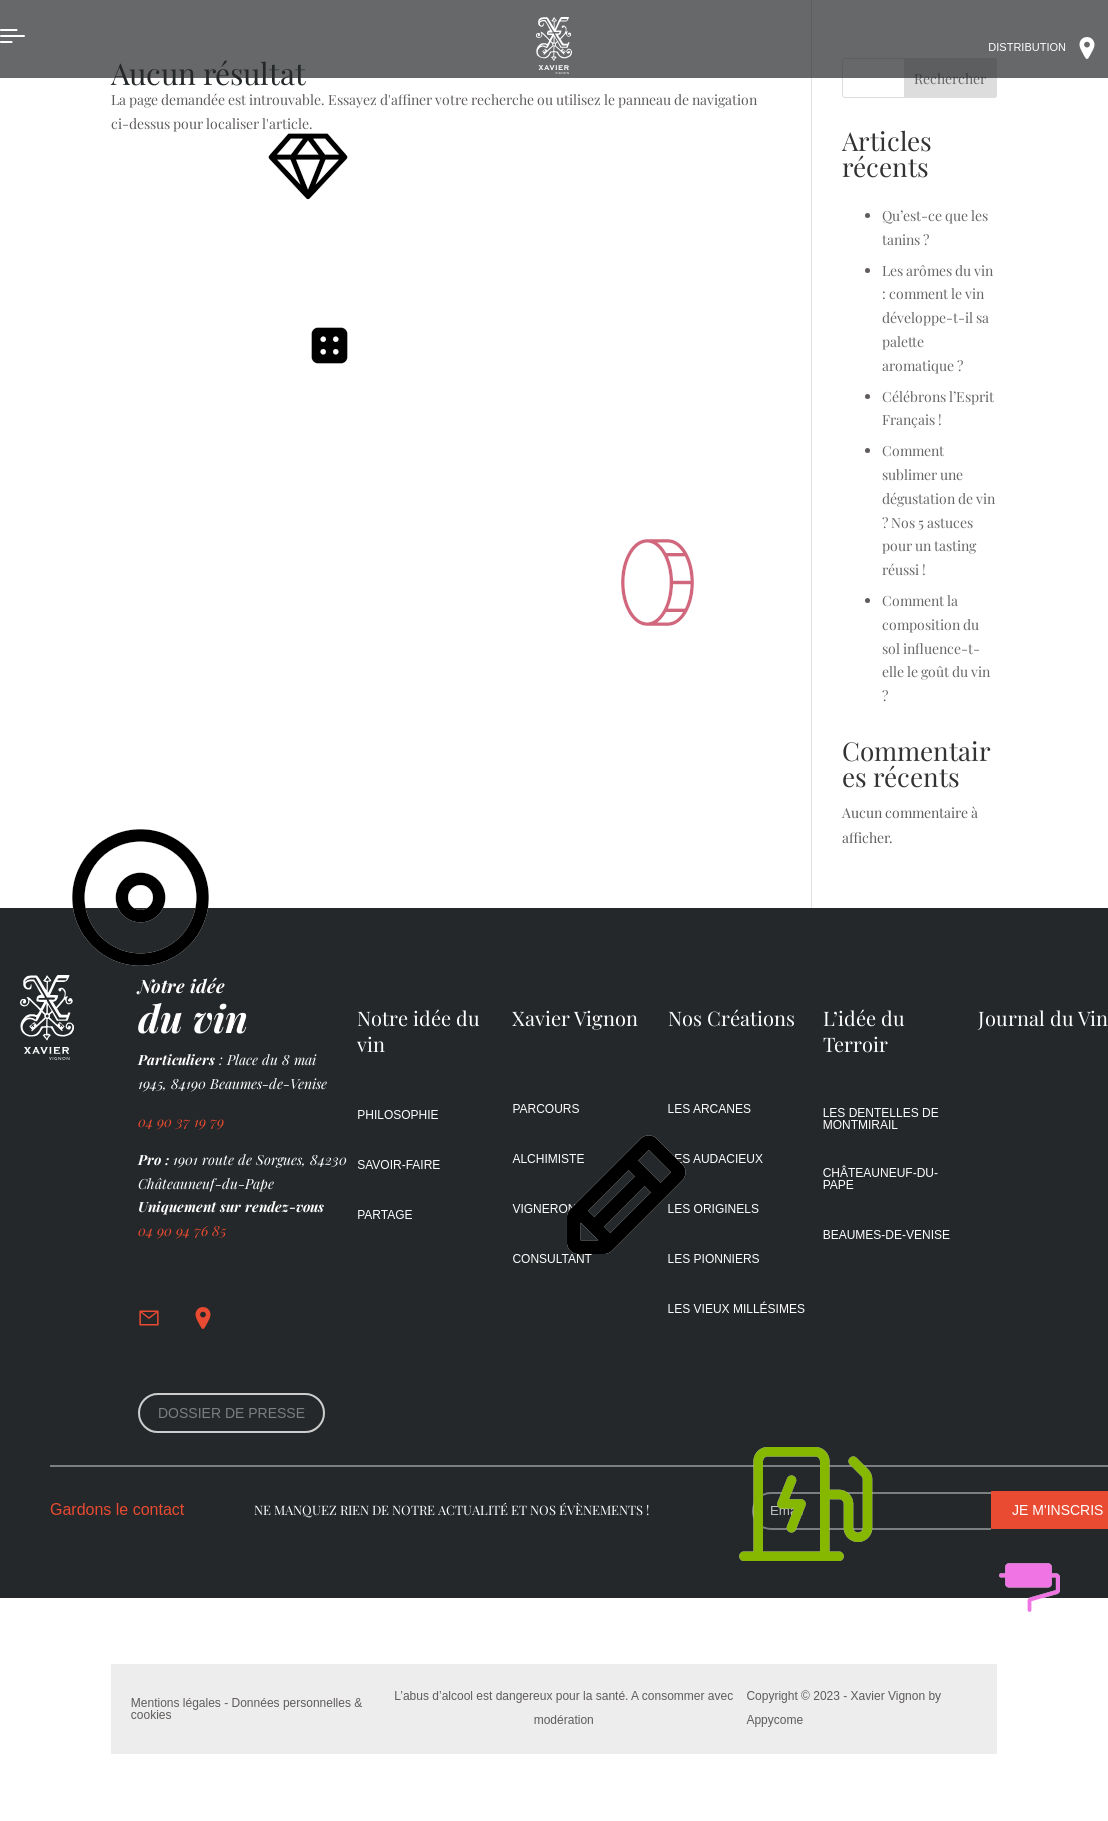 The image size is (1108, 1821). What do you see at coordinates (308, 165) in the screenshot?
I see `open Sketch design application` at bounding box center [308, 165].